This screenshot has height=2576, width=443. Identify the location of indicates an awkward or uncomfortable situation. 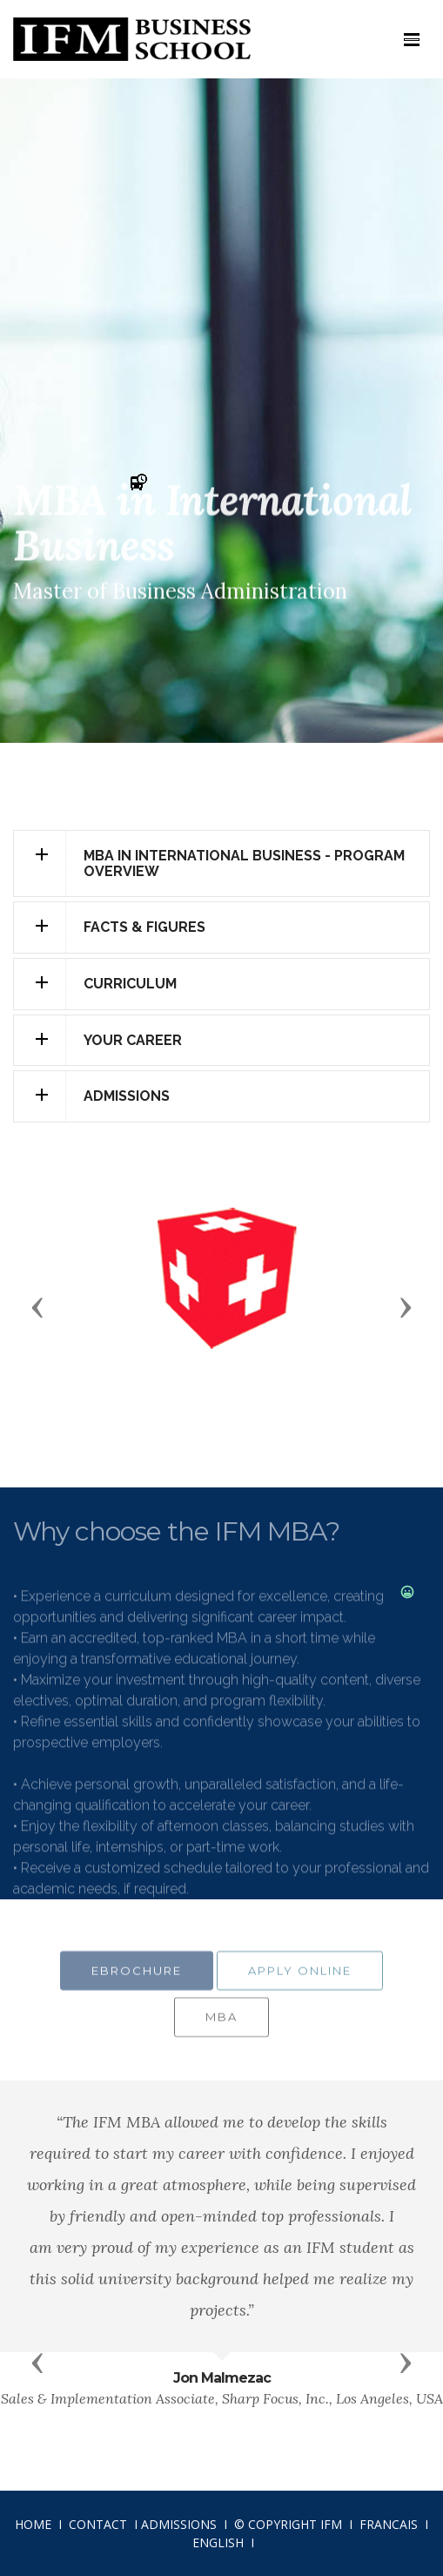
(407, 1592).